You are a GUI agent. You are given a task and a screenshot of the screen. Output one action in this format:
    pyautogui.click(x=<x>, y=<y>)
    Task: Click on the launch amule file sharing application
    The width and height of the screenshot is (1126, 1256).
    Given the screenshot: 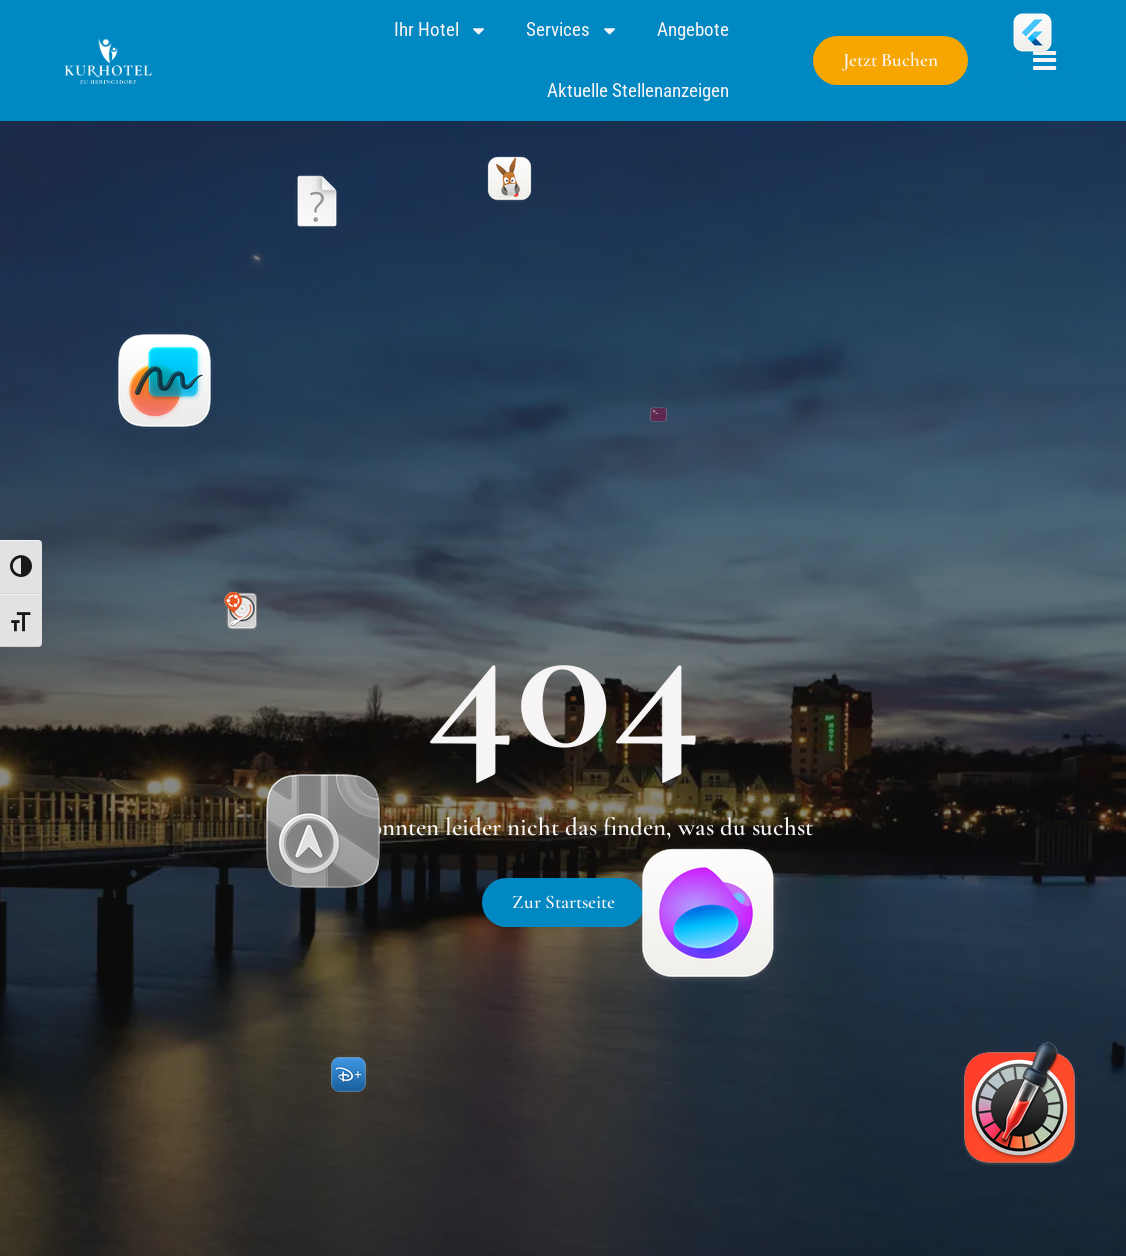 What is the action you would take?
    pyautogui.click(x=509, y=178)
    